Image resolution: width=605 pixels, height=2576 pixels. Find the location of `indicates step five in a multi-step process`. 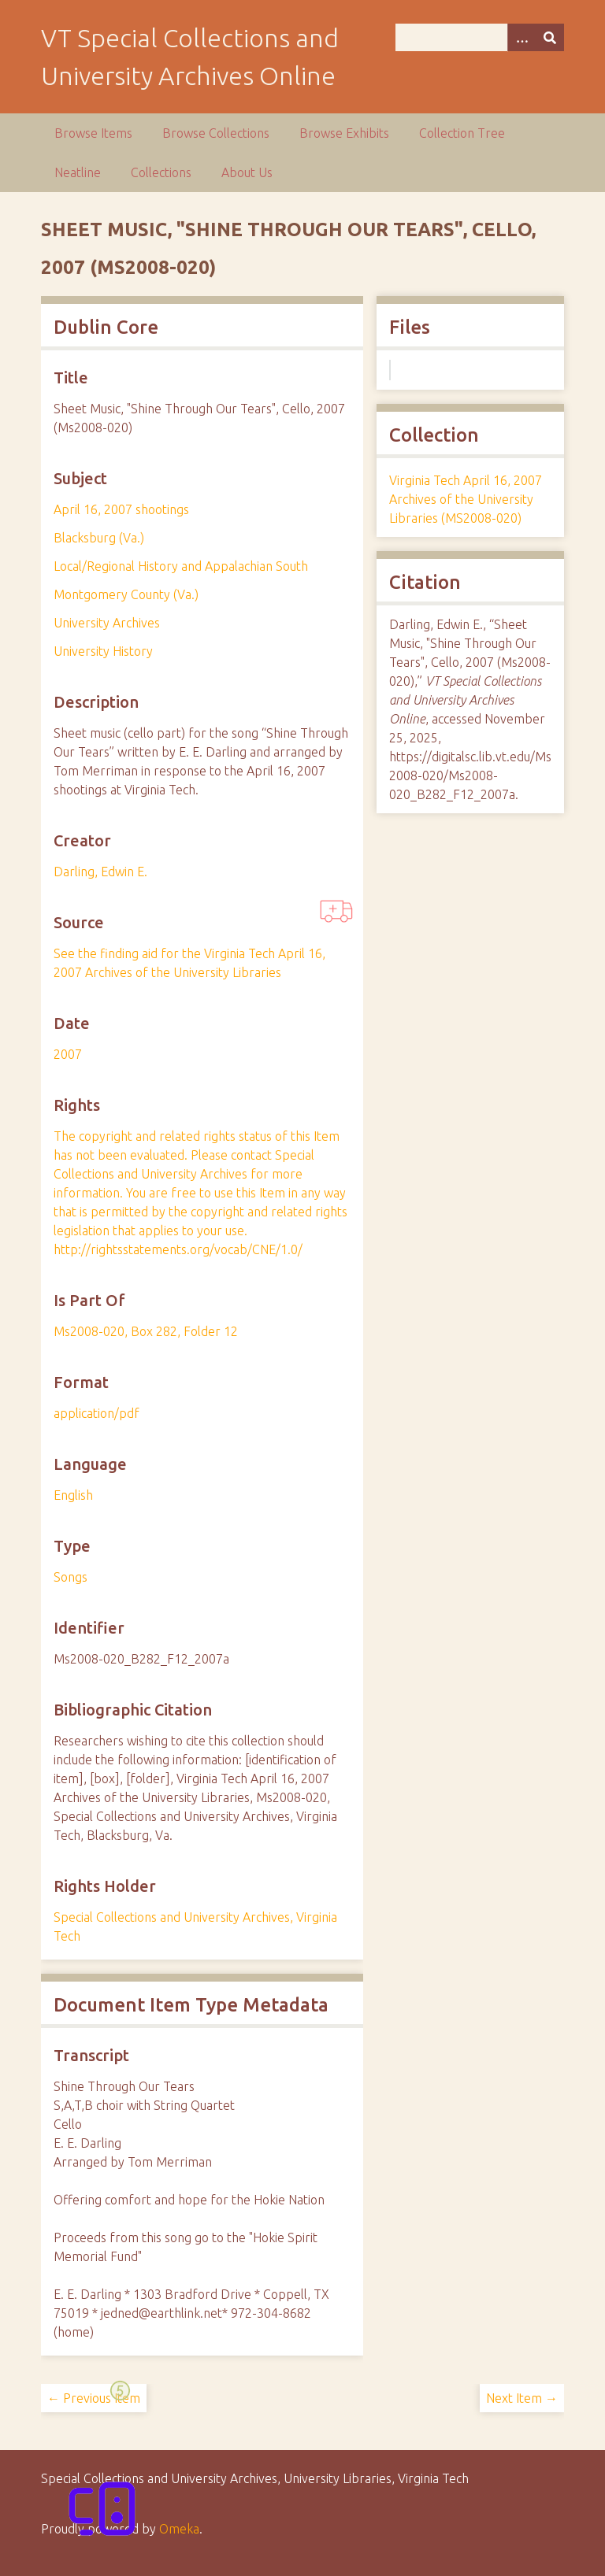

indicates step five in a multi-step process is located at coordinates (120, 2390).